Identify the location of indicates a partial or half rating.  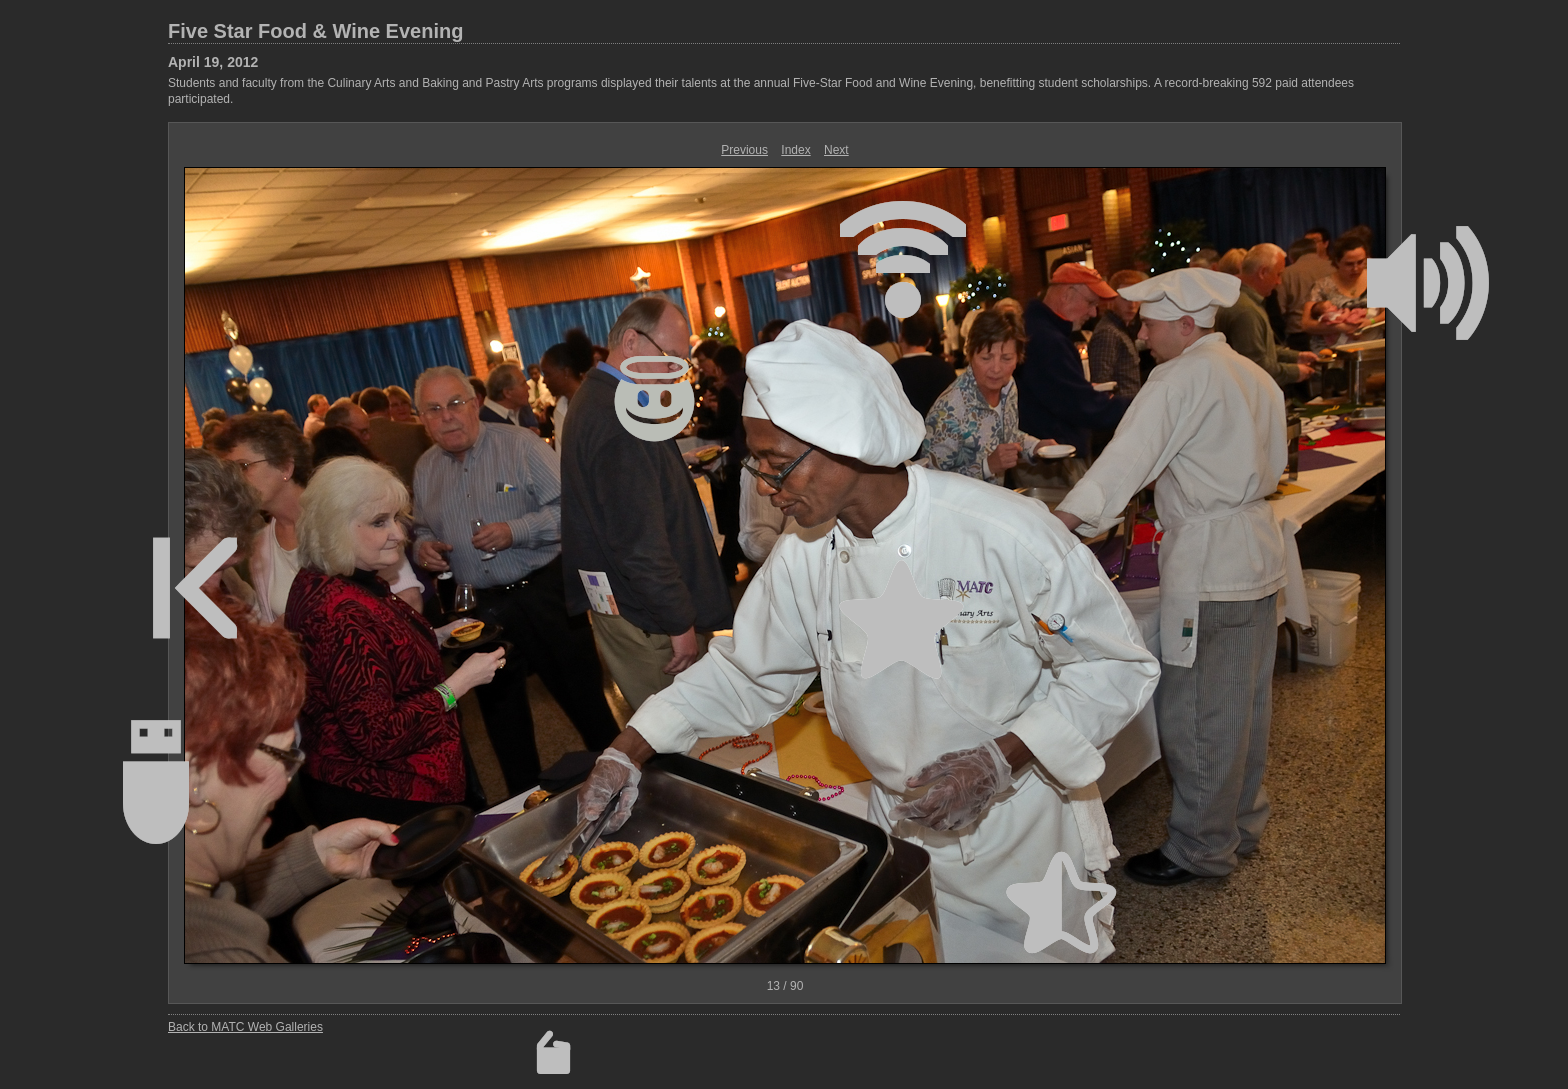
(1061, 906).